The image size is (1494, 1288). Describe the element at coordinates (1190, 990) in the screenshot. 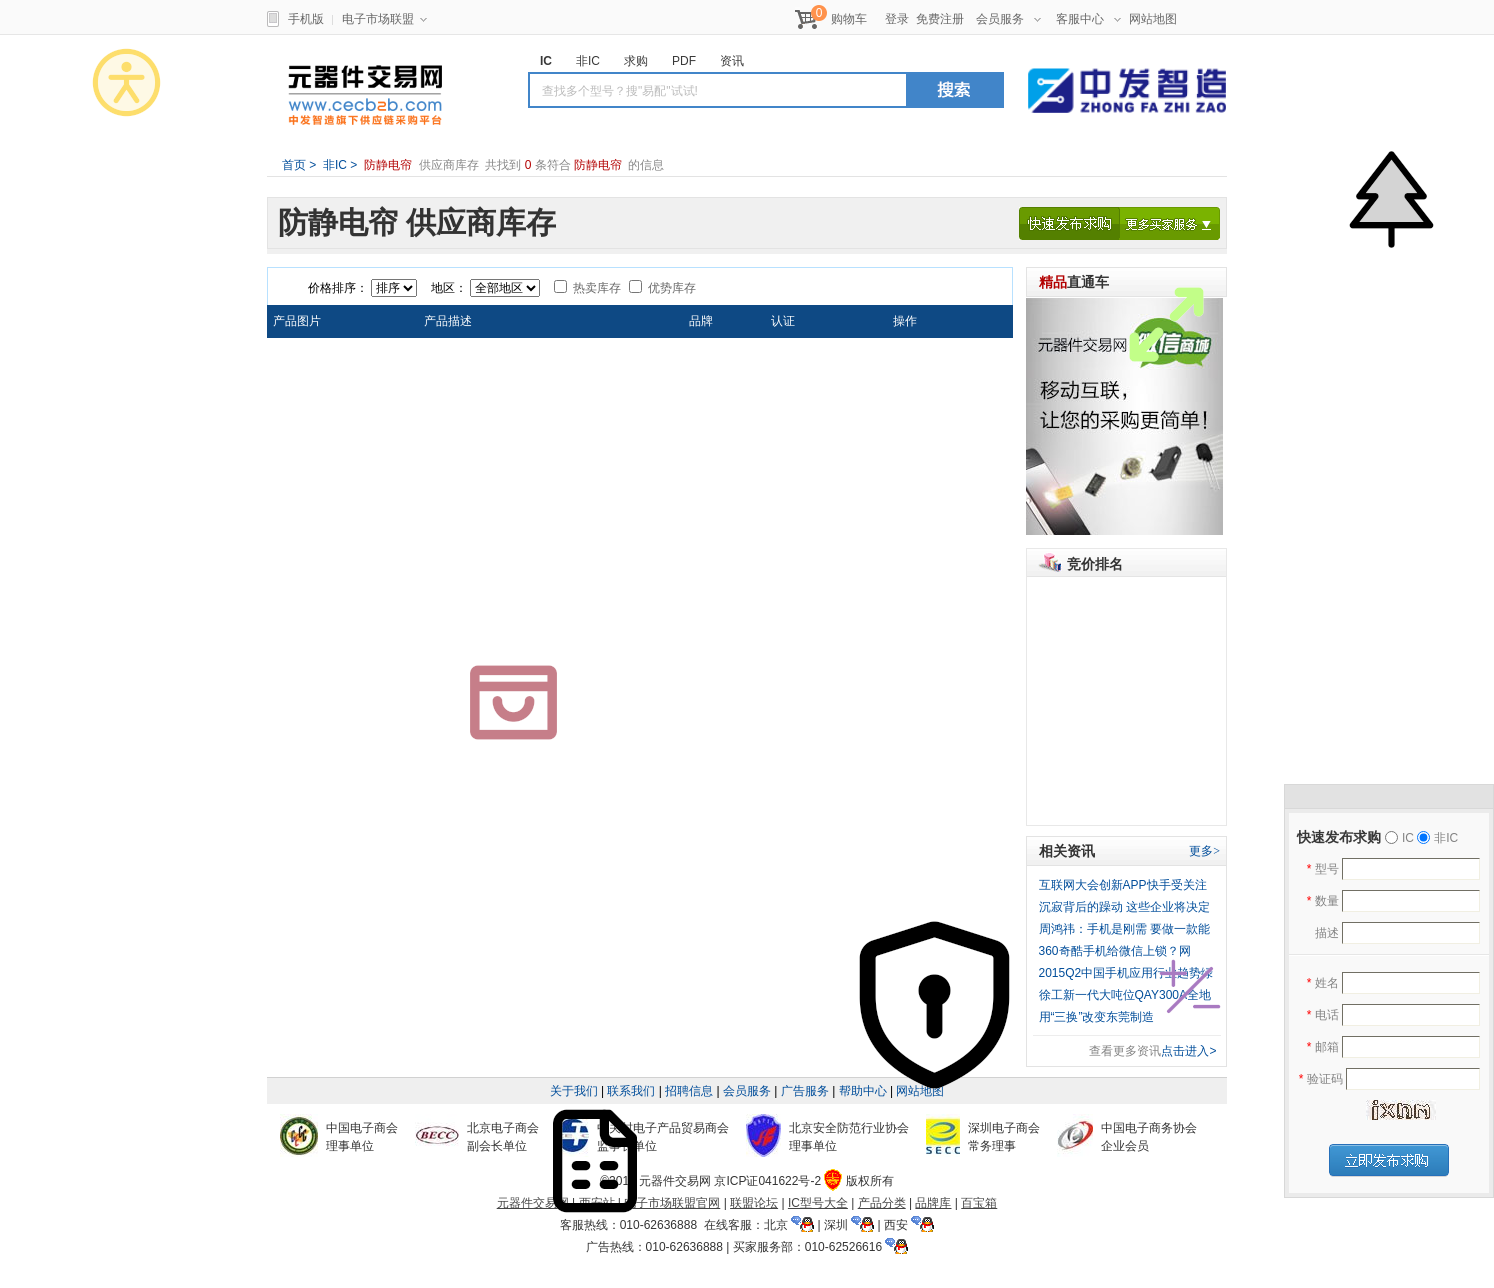

I see `toggle between adding and subtracting values` at that location.